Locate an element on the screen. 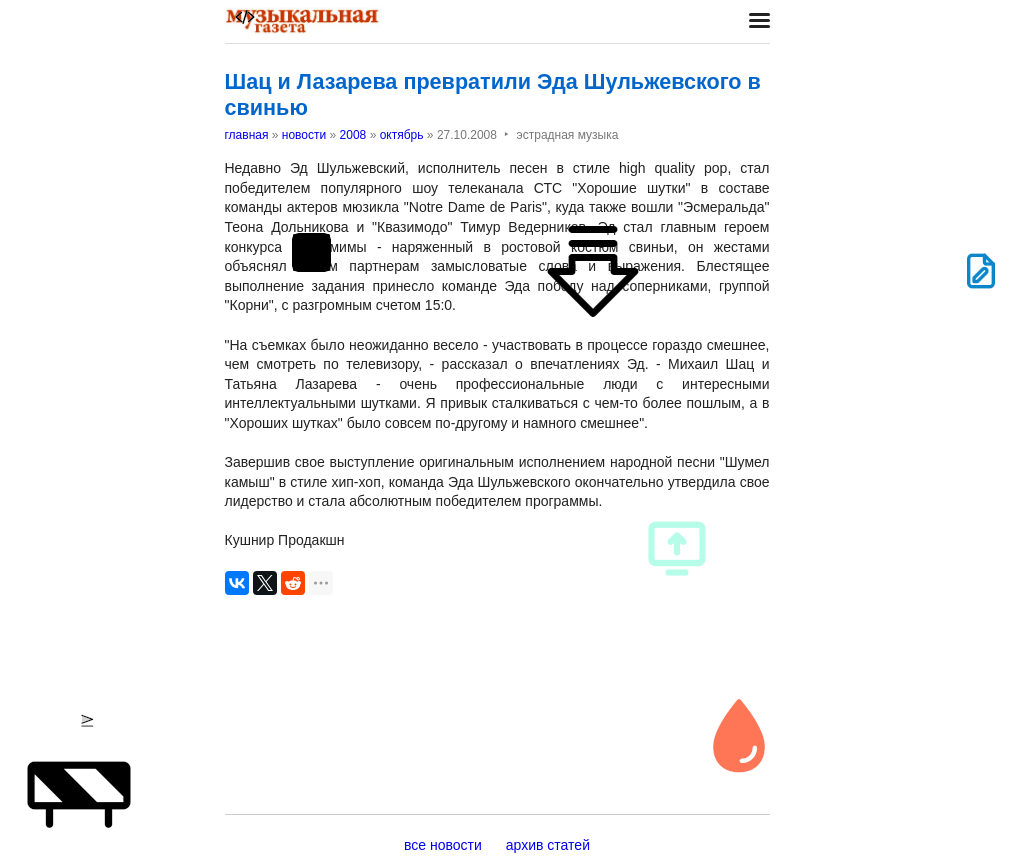 The height and width of the screenshot is (859, 1009). indicates a blocked or restricted area is located at coordinates (79, 791).